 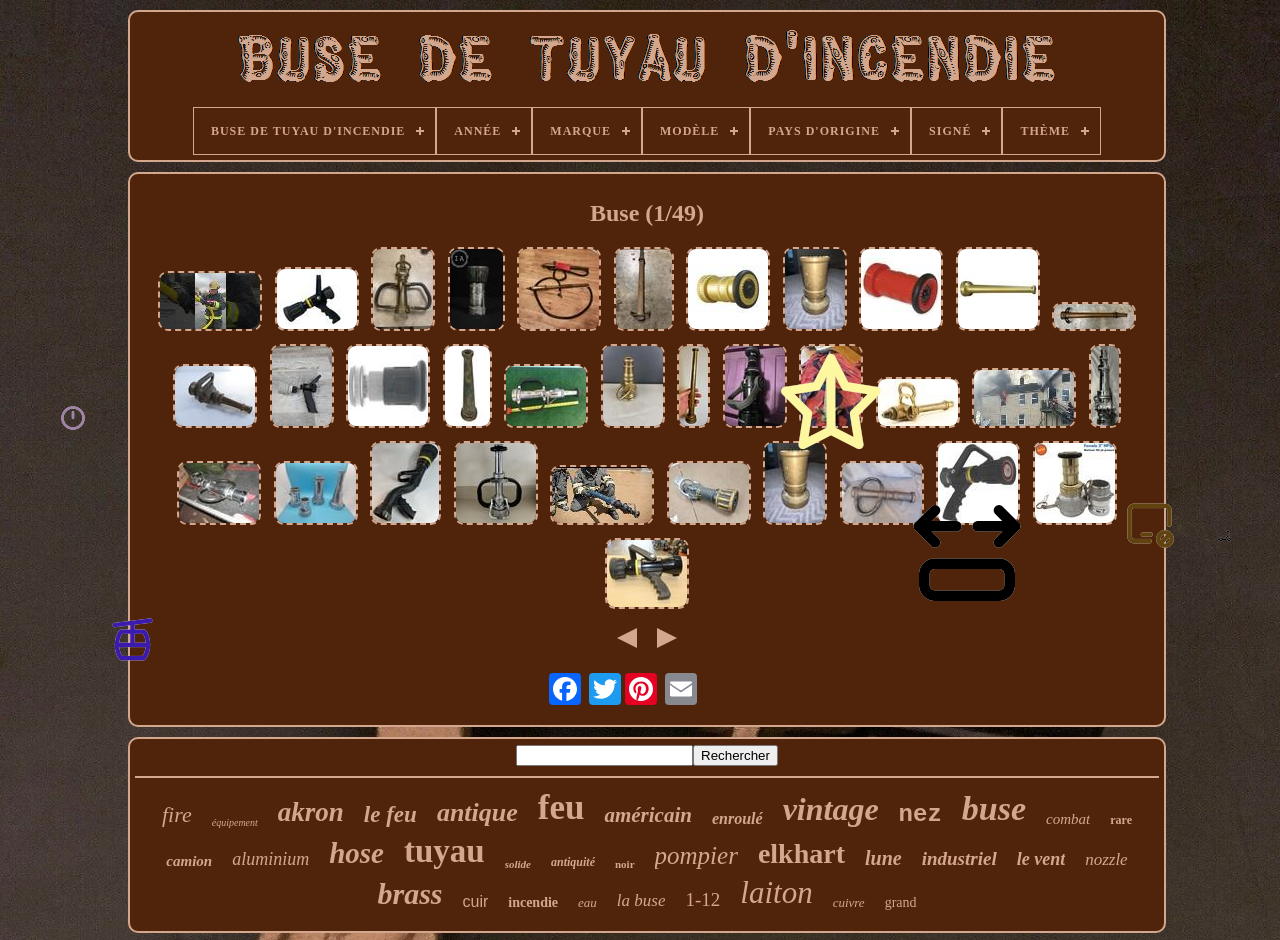 I want to click on access ski lift or cable car information, so click(x=132, y=640).